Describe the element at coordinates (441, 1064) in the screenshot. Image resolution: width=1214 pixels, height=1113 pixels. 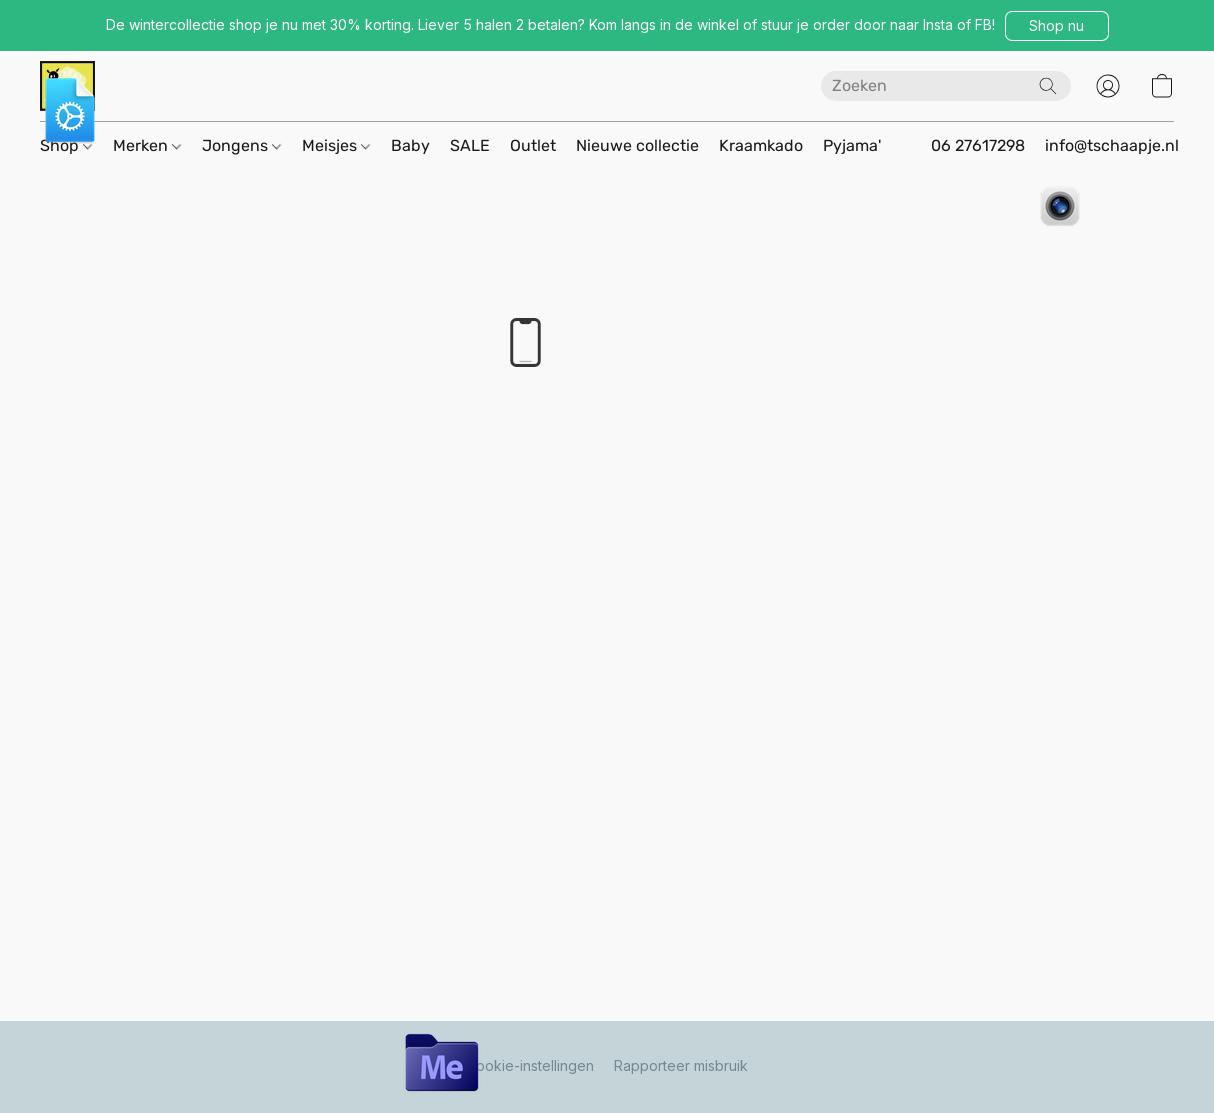
I see `open adobe media encoder project folder` at that location.